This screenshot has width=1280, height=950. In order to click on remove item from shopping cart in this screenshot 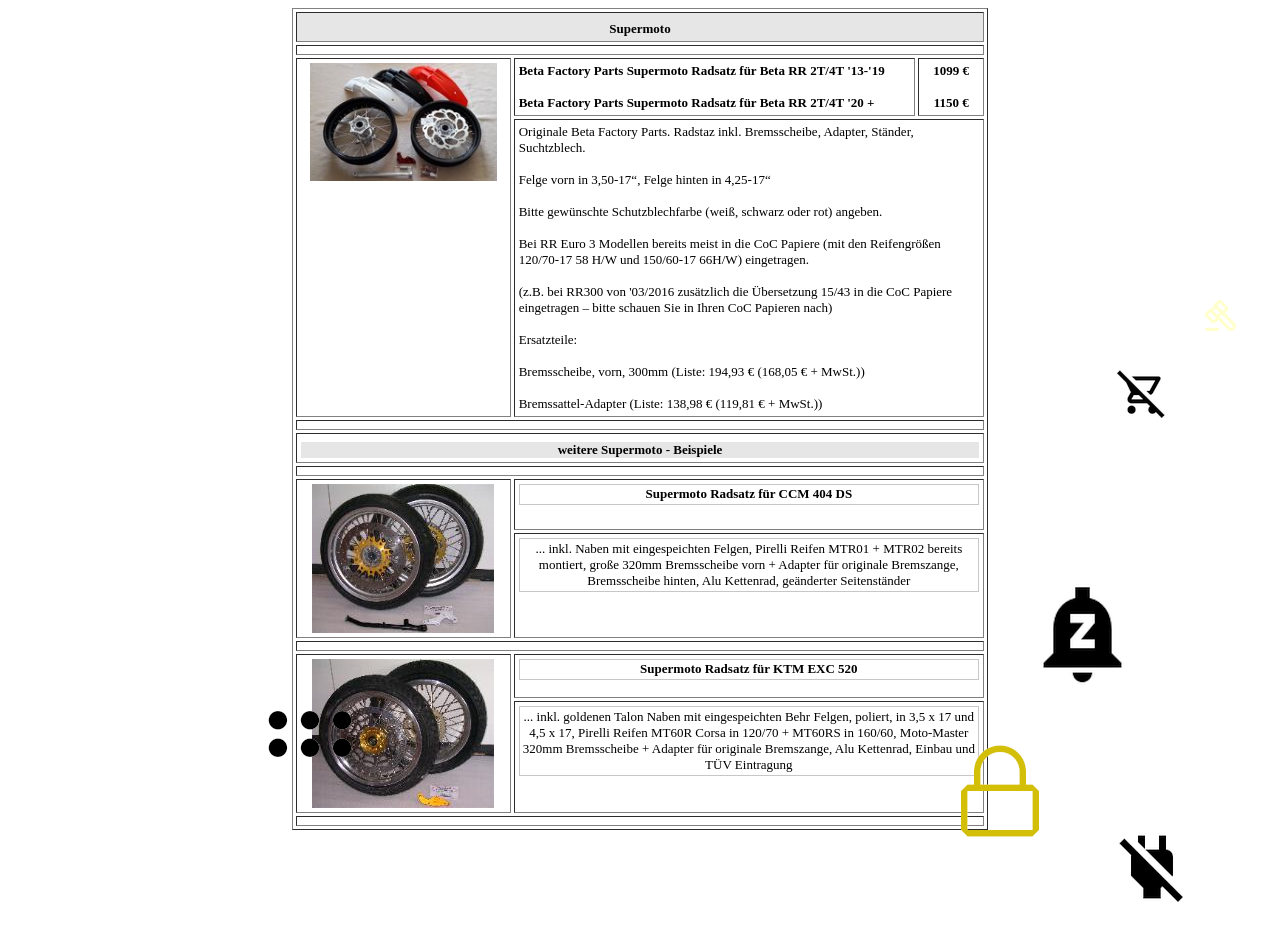, I will do `click(1142, 393)`.